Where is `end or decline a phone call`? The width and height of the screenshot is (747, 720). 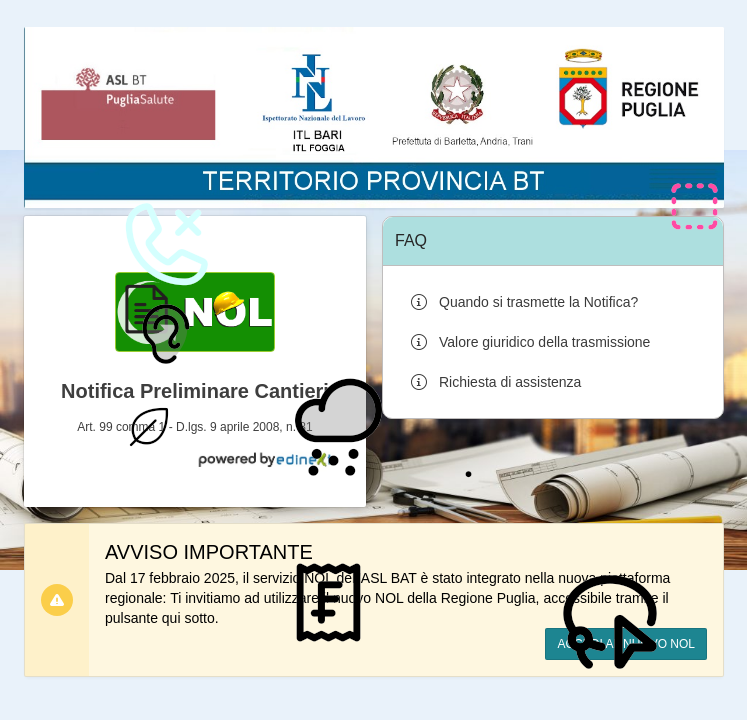
end or decline a phone call is located at coordinates (168, 242).